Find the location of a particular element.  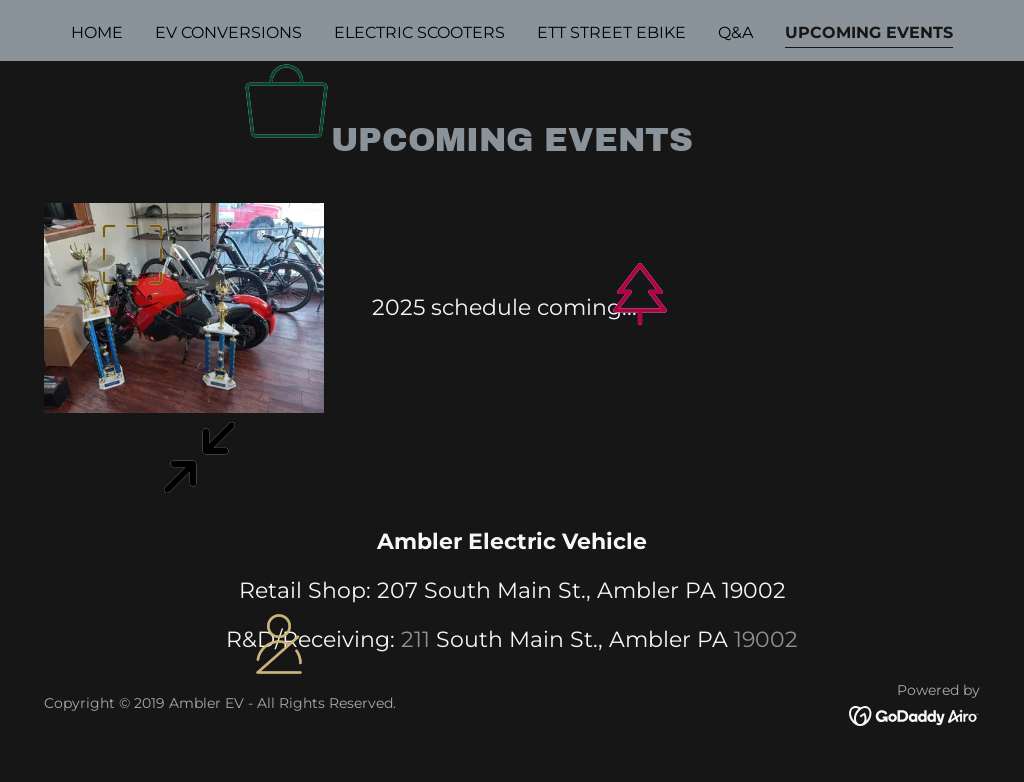

minimize or collapse the current window is located at coordinates (199, 457).